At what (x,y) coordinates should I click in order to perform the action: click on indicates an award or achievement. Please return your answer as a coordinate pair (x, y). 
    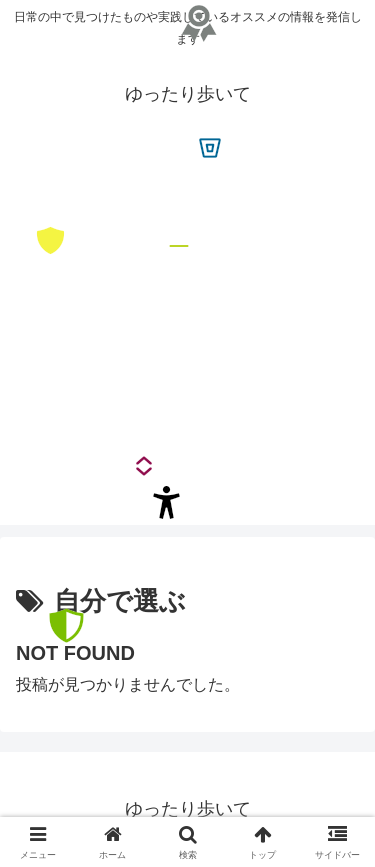
    Looking at the image, I should click on (199, 23).